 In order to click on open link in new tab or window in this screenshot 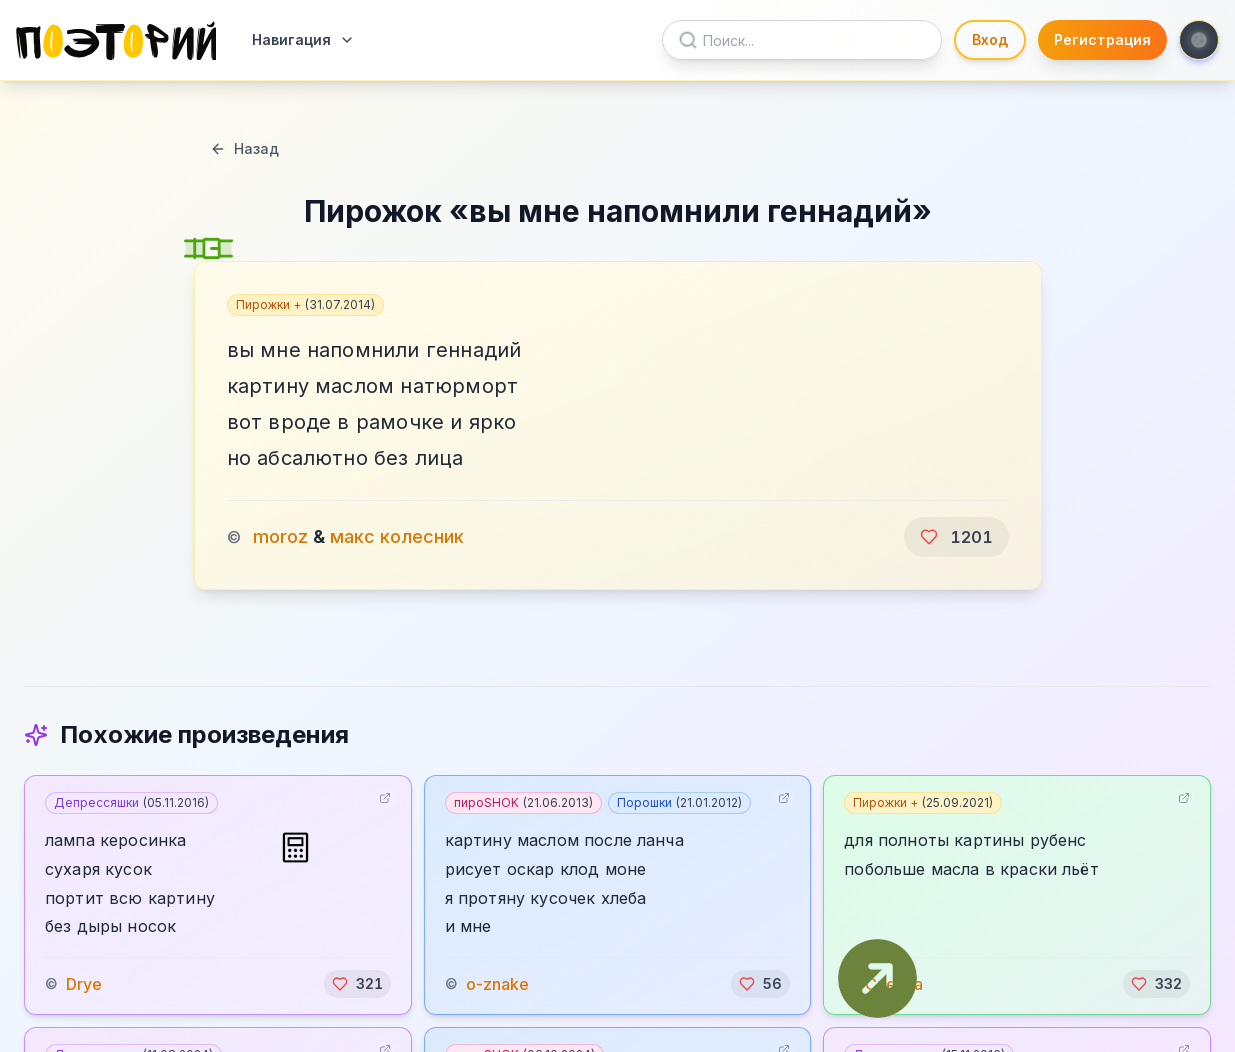, I will do `click(877, 978)`.